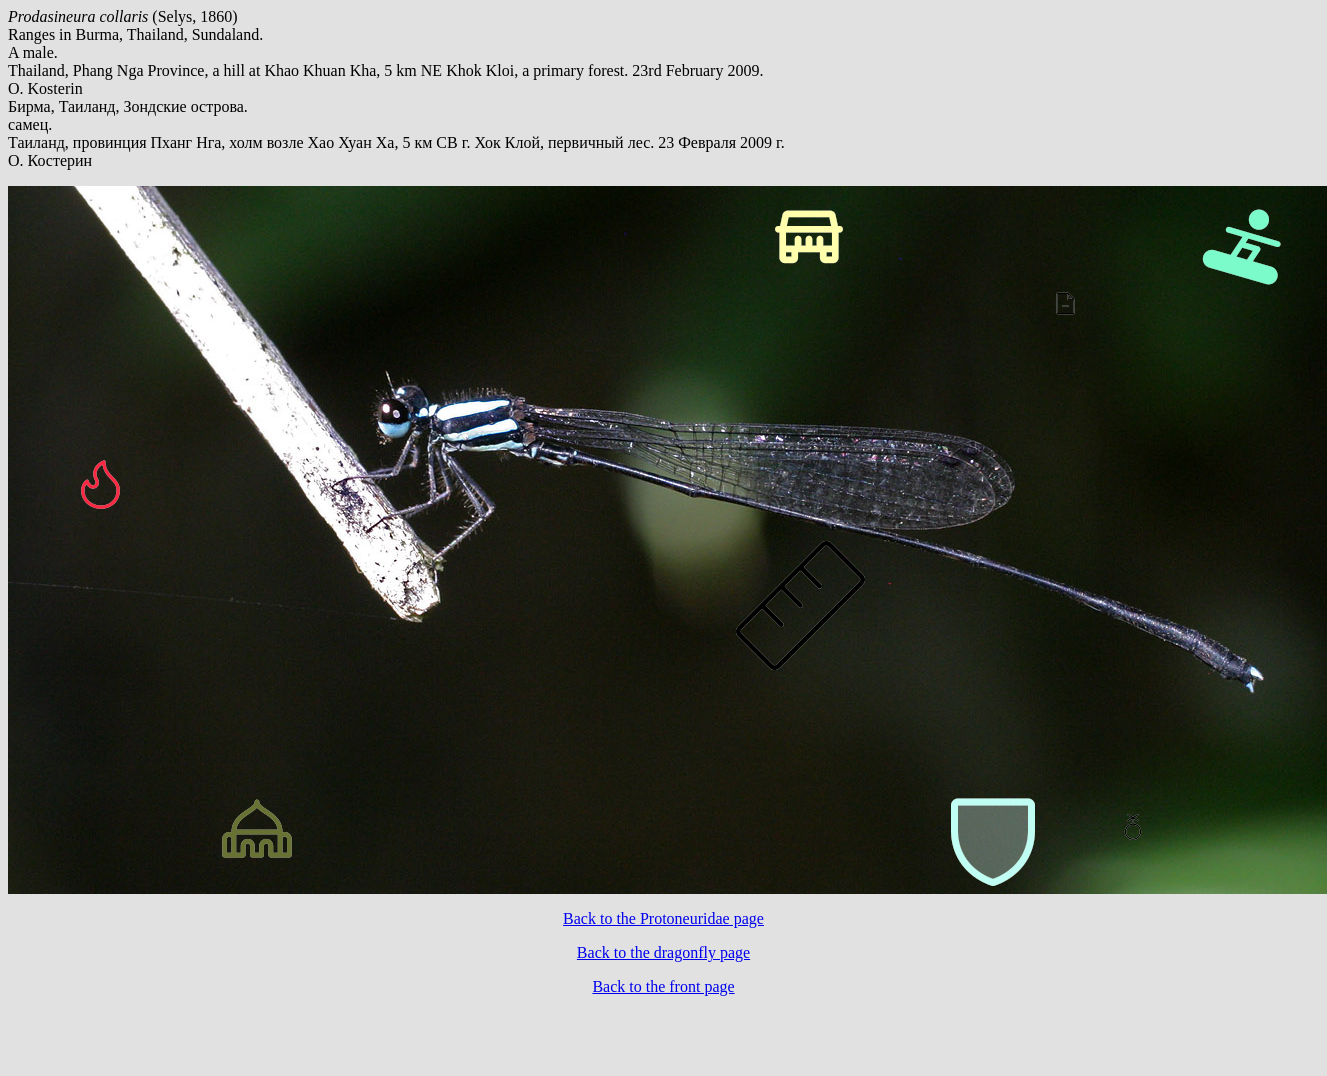 This screenshot has height=1076, width=1327. What do you see at coordinates (1246, 247) in the screenshot?
I see `access snowboarding or winter sports features` at bounding box center [1246, 247].